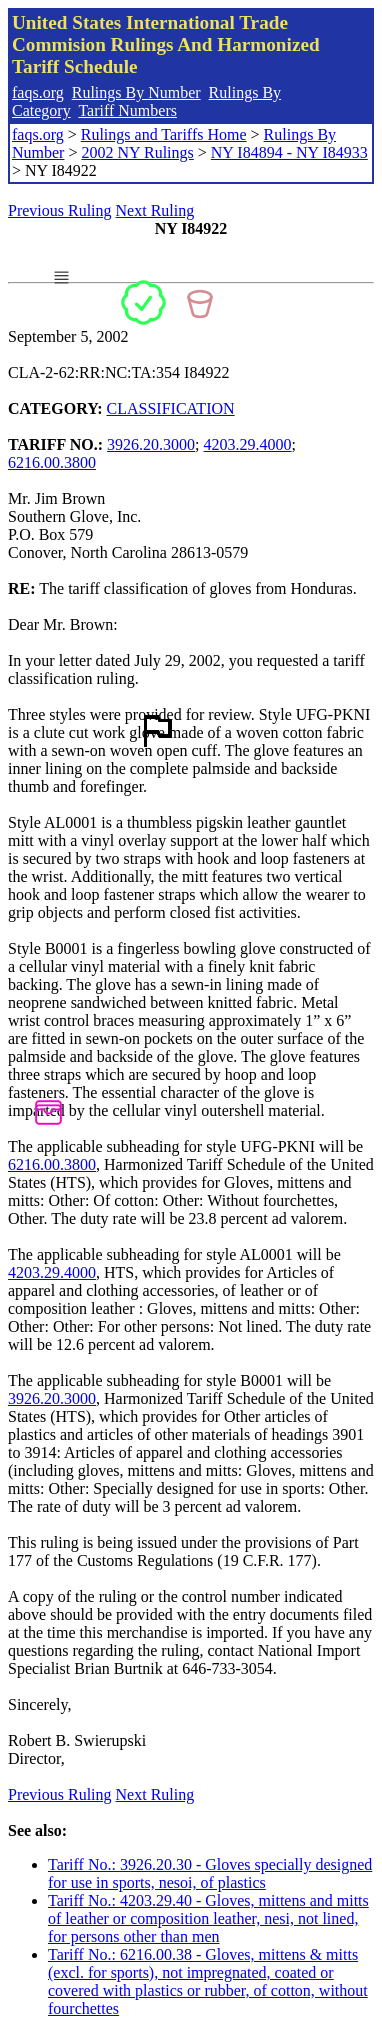  What do you see at coordinates (200, 304) in the screenshot?
I see `fill tool for painting or coloring areas` at bounding box center [200, 304].